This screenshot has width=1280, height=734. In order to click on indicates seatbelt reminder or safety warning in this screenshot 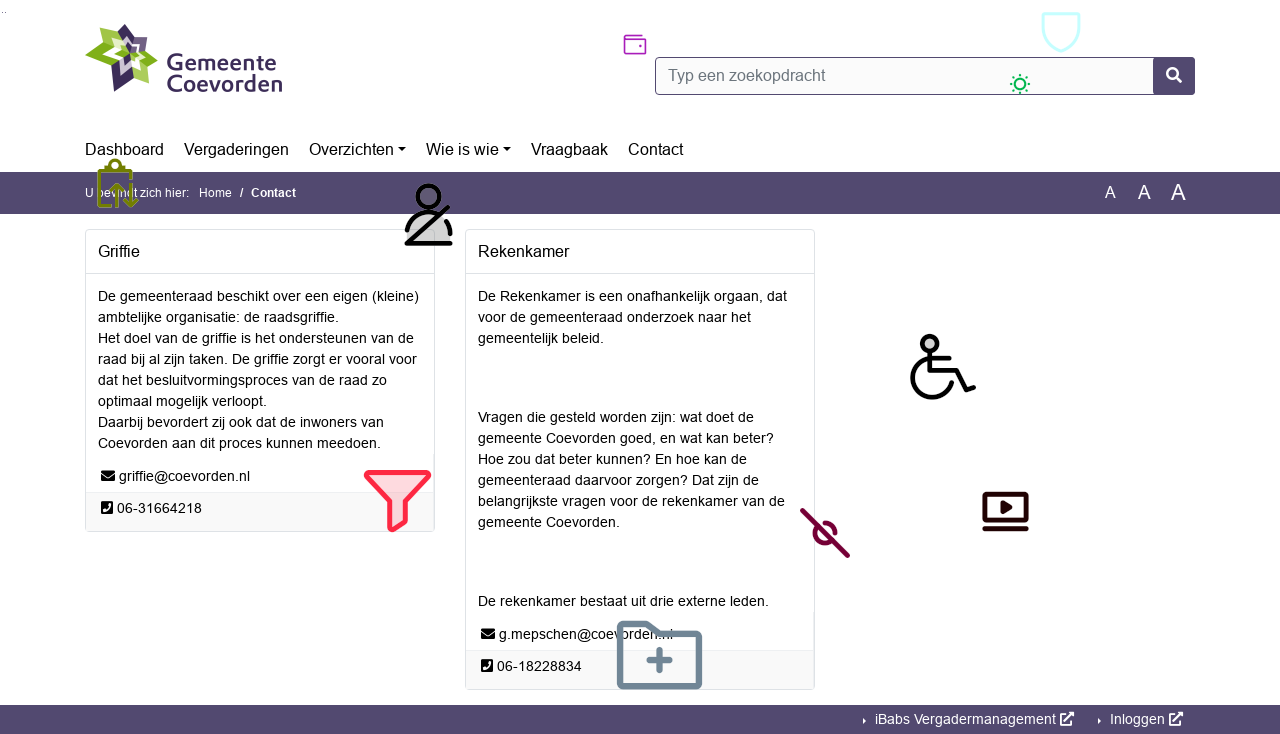, I will do `click(428, 214)`.